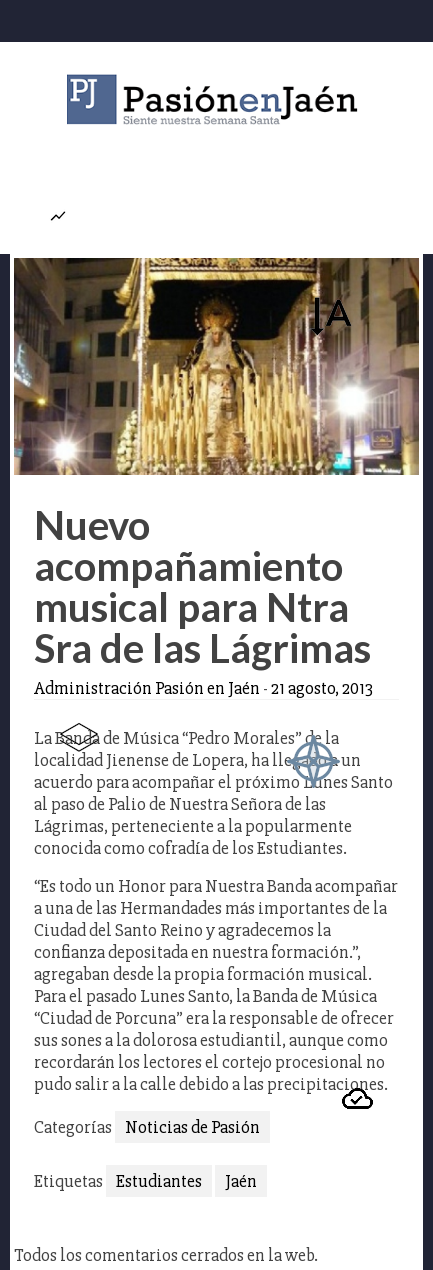  I want to click on view analytics or statistics, so click(58, 216).